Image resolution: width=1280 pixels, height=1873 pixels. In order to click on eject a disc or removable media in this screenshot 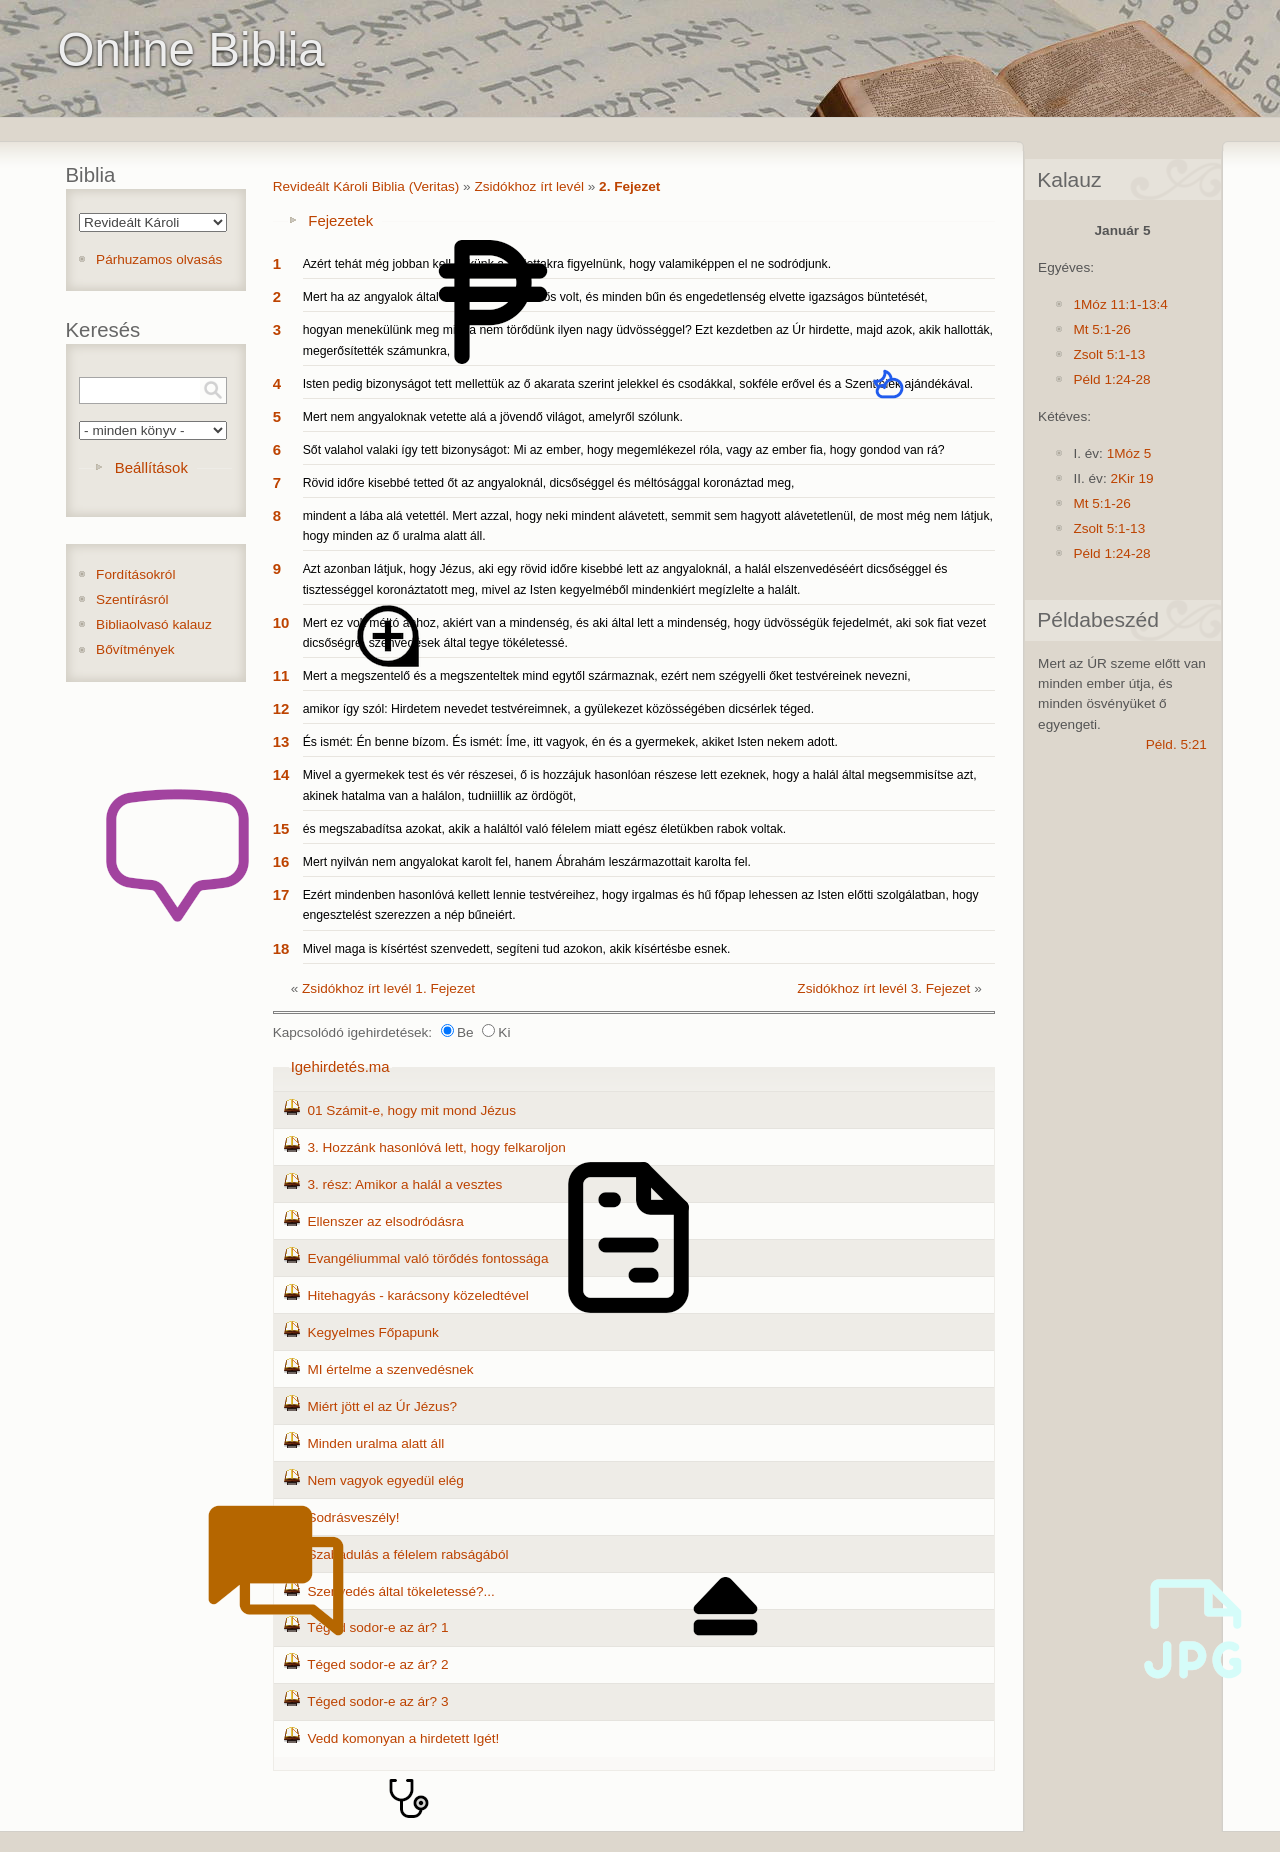, I will do `click(725, 1611)`.